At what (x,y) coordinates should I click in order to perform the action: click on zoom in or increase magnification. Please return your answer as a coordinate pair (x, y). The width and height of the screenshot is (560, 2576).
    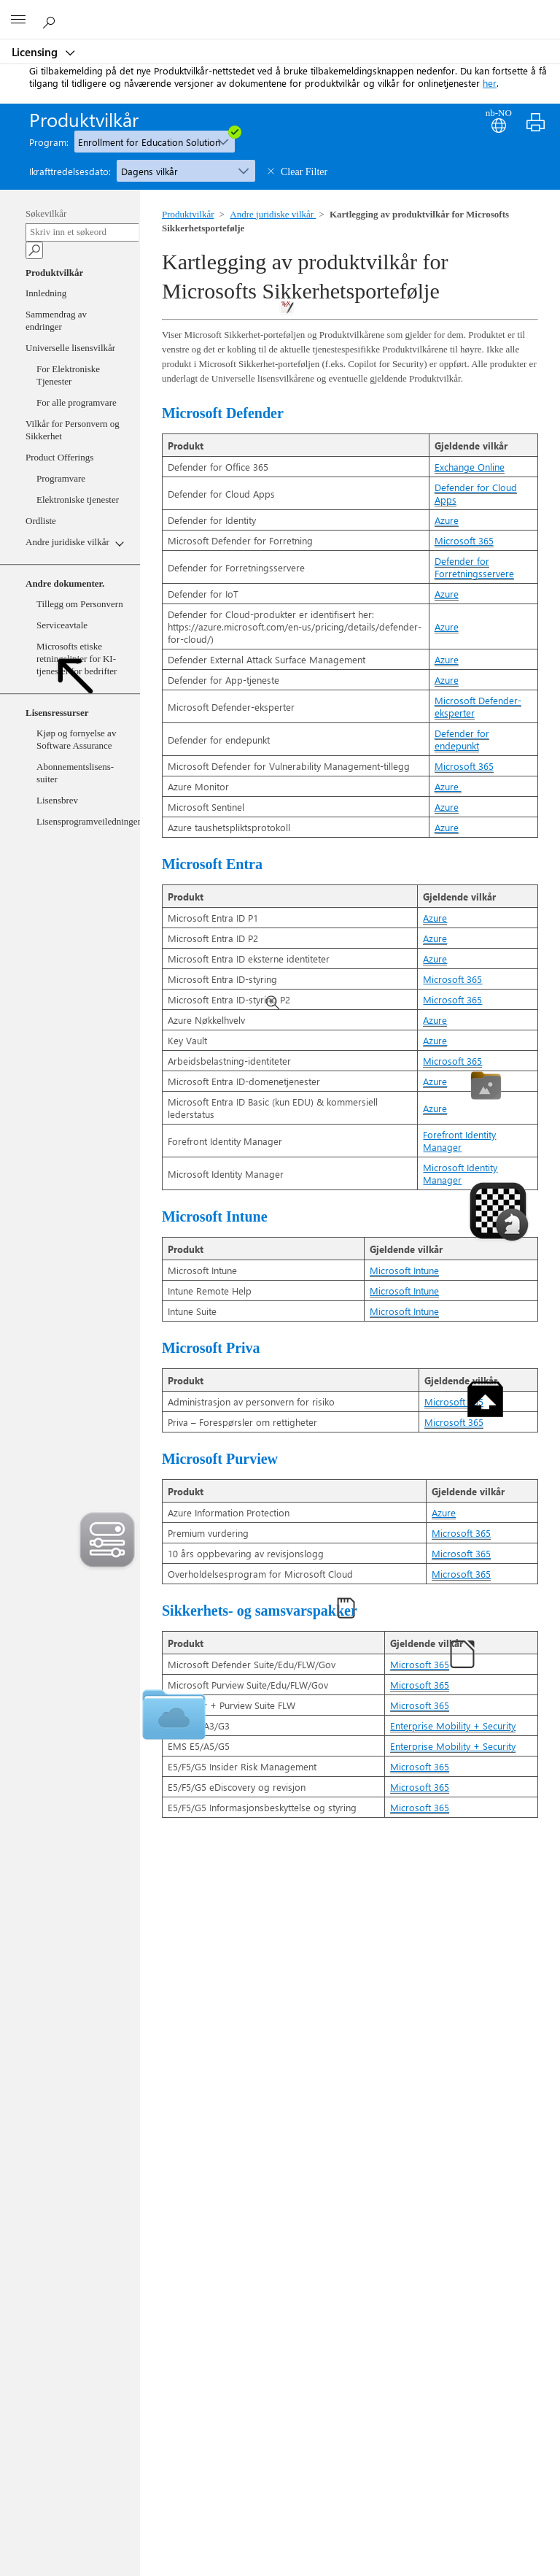
    Looking at the image, I should click on (273, 1003).